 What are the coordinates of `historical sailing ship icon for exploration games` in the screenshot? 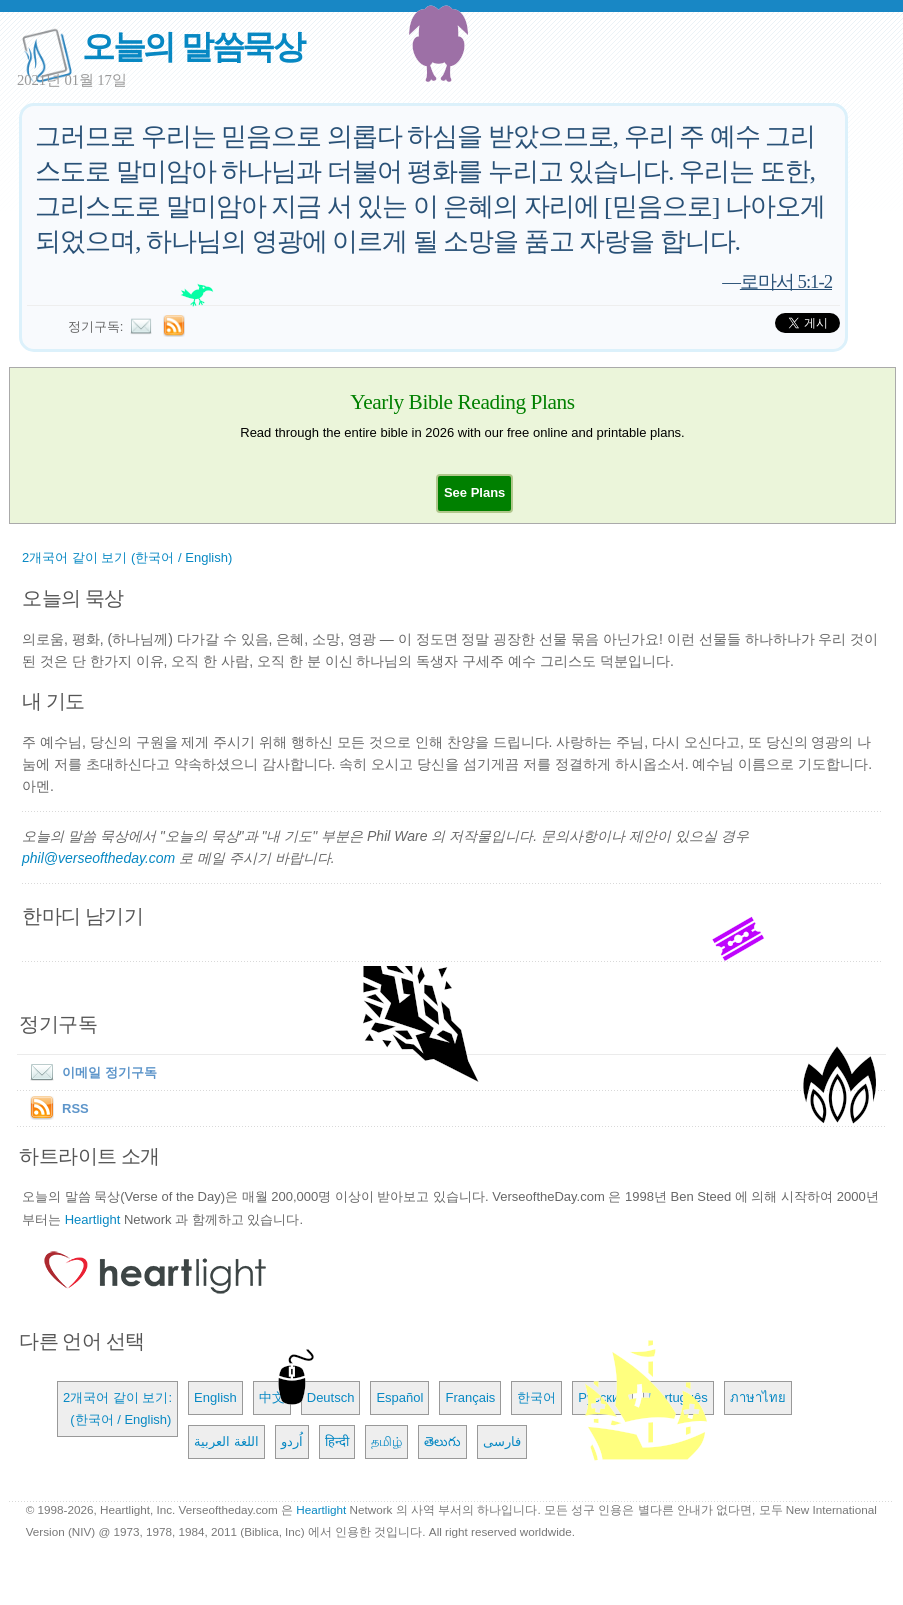 It's located at (646, 1398).